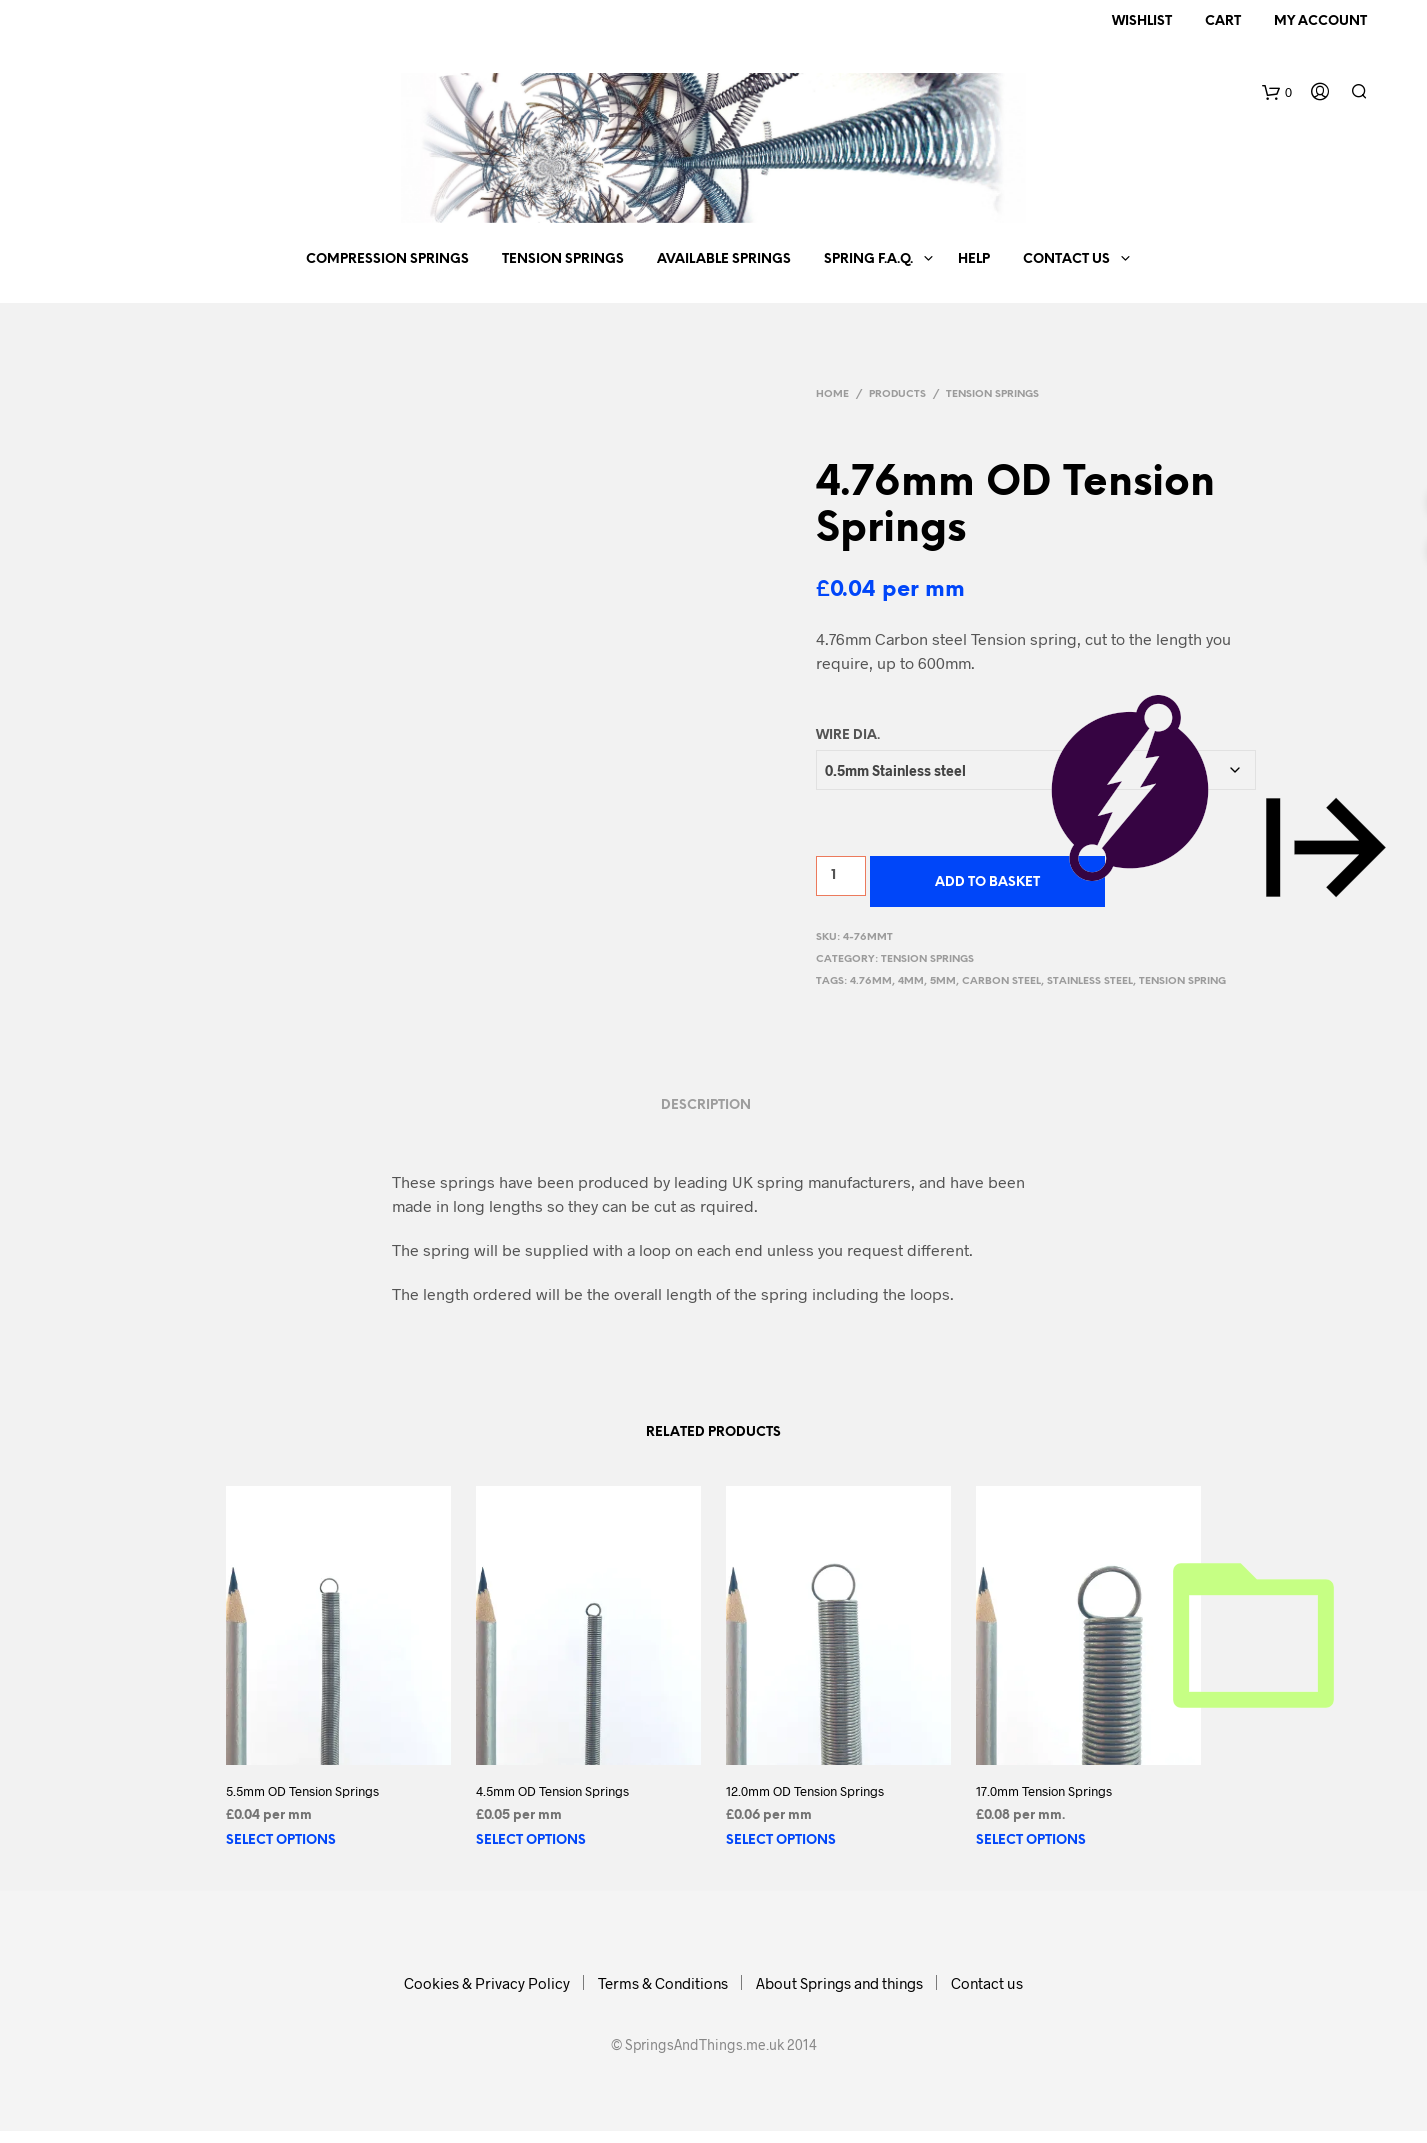  What do you see at coordinates (1253, 1635) in the screenshot?
I see `open folder to view files` at bounding box center [1253, 1635].